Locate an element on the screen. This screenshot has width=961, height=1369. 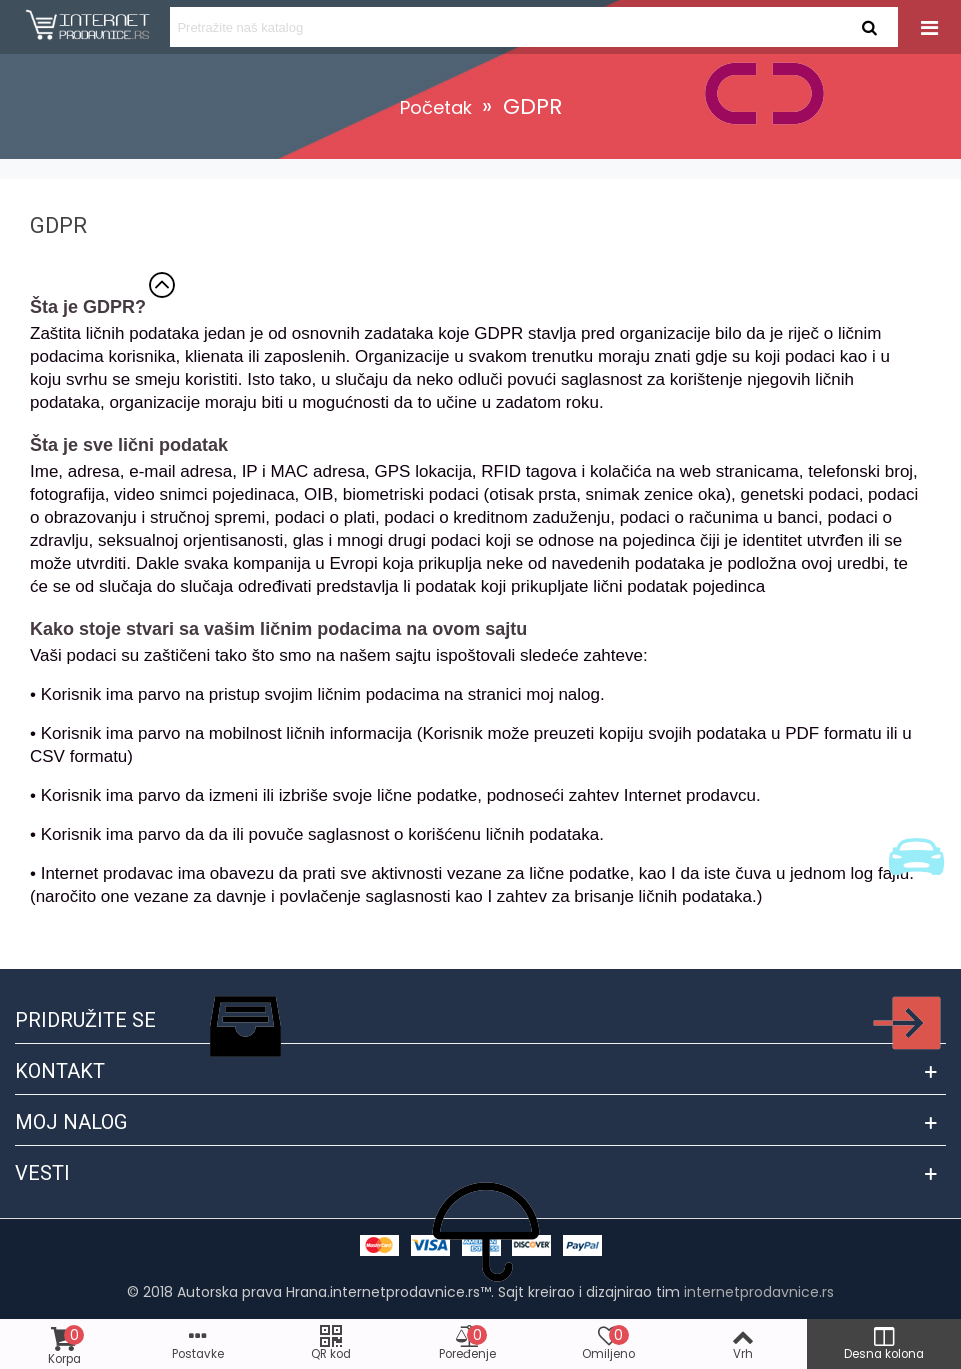
disconnect or remove a linked account is located at coordinates (764, 93).